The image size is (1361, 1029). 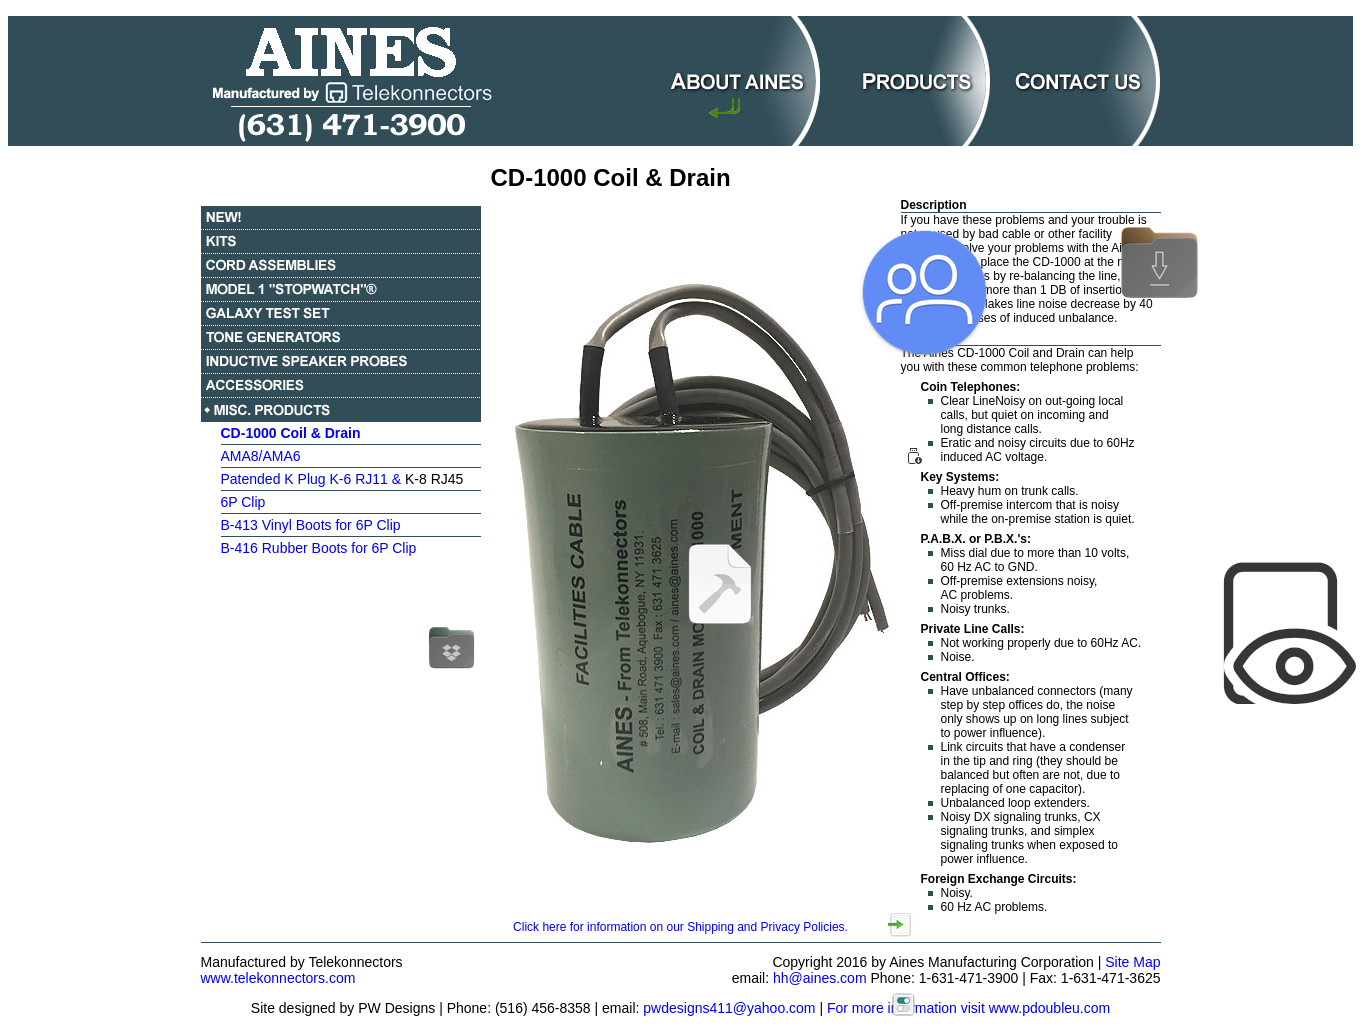 I want to click on switch to a different user account, so click(x=924, y=292).